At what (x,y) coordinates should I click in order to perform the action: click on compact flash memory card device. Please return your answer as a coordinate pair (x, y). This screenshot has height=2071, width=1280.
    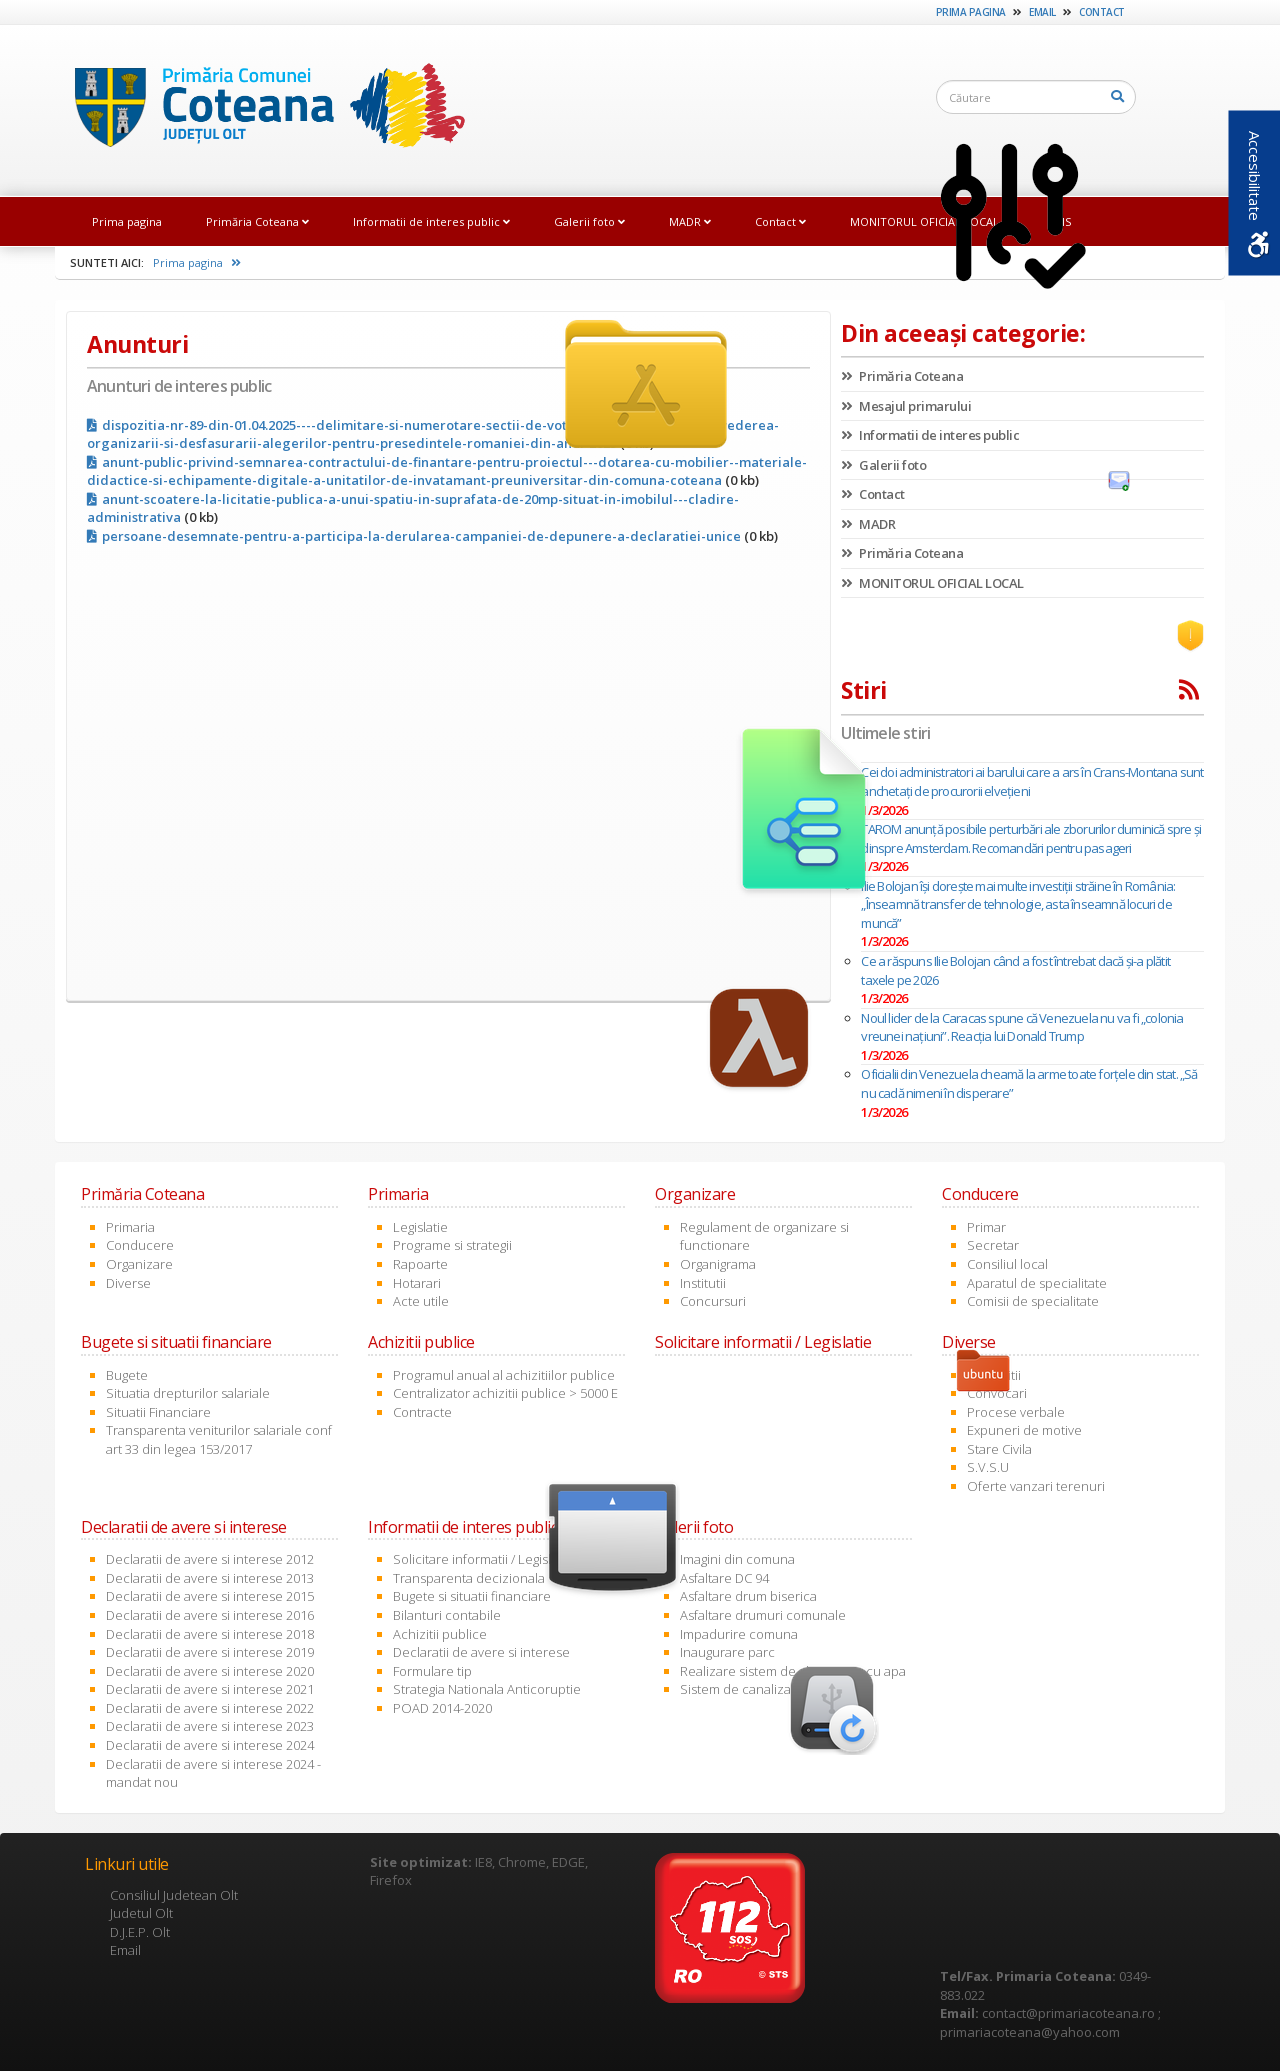
    Looking at the image, I should click on (612, 1538).